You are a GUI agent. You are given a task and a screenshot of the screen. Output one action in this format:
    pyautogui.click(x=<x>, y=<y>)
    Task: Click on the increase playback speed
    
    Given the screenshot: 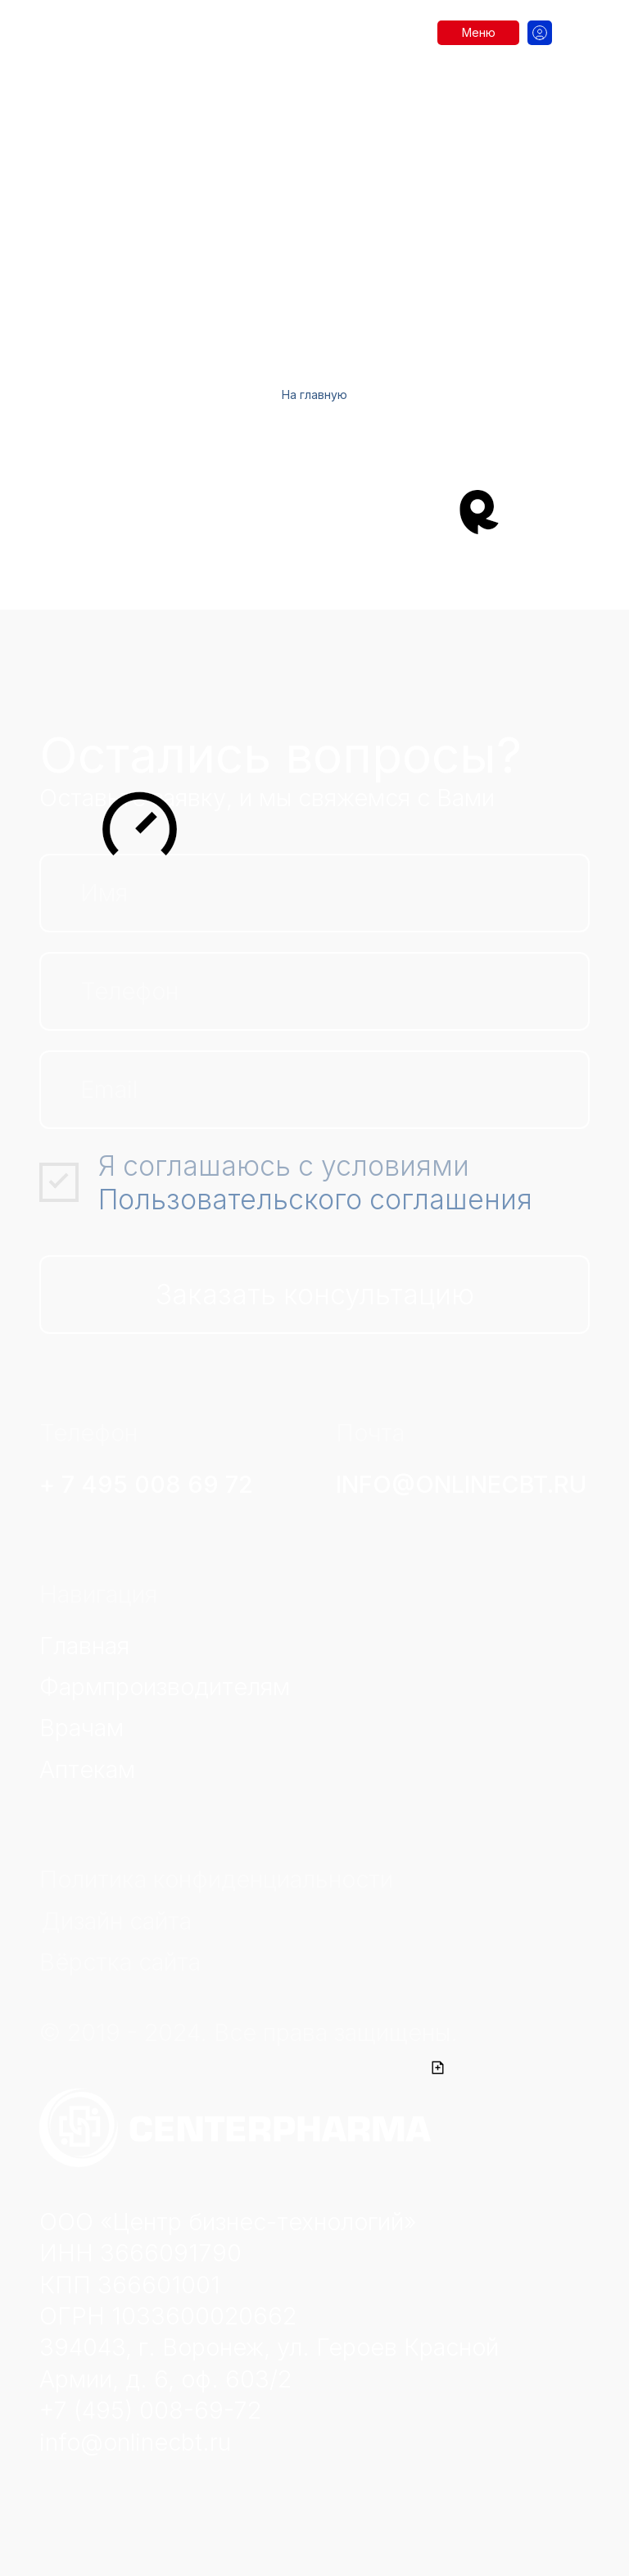 What is the action you would take?
    pyautogui.click(x=139, y=825)
    